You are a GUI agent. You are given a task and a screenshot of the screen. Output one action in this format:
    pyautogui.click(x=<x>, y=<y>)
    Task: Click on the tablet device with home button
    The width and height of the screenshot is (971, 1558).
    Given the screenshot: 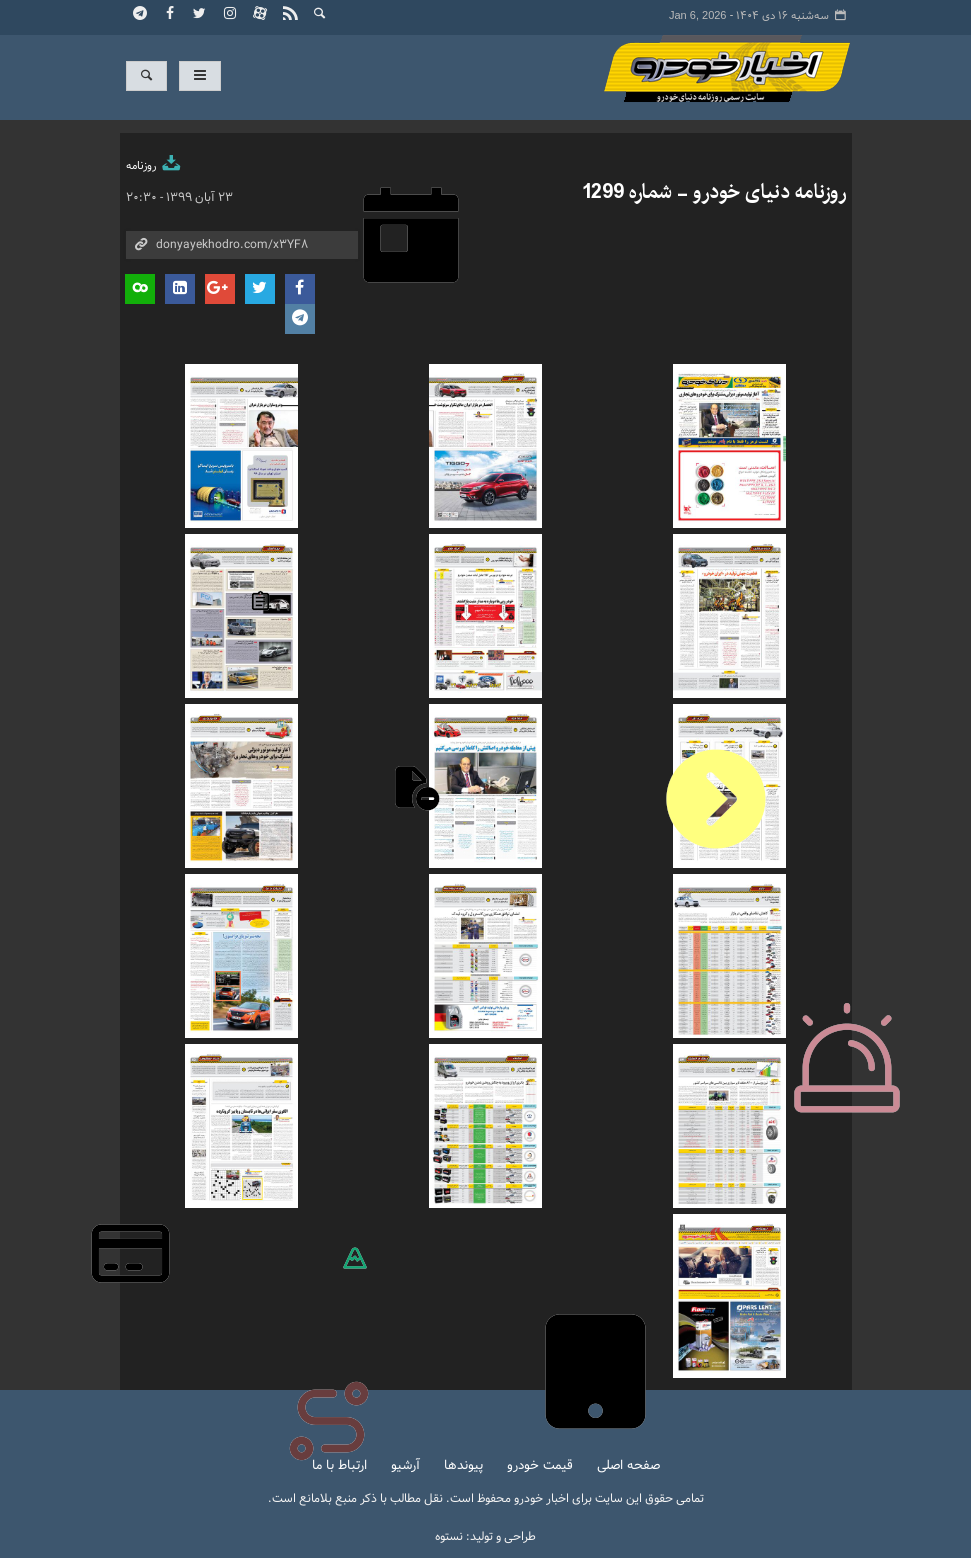 What is the action you would take?
    pyautogui.click(x=595, y=1371)
    